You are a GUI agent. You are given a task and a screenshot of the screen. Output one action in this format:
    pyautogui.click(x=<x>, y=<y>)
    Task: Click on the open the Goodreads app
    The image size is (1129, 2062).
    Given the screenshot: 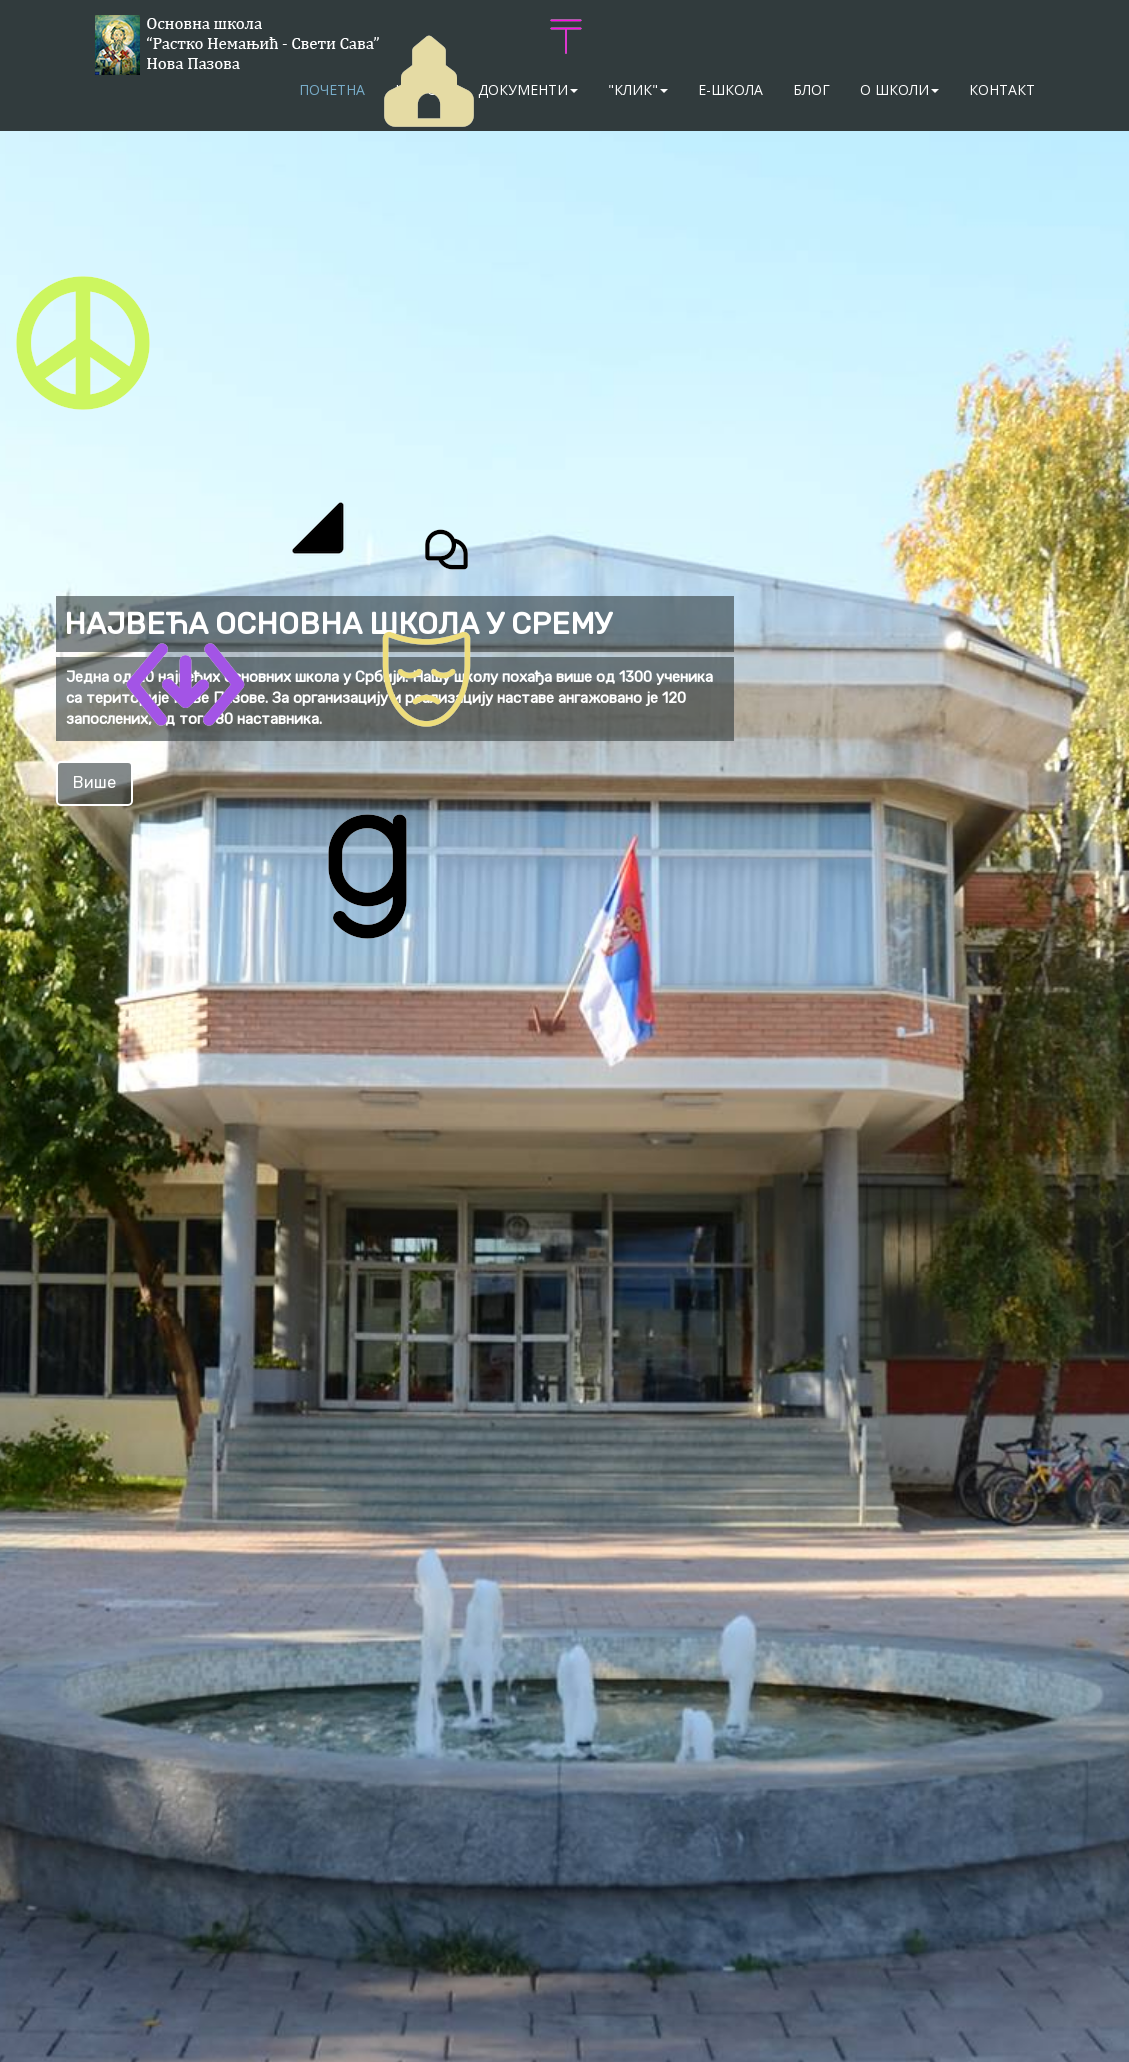 What is the action you would take?
    pyautogui.click(x=367, y=876)
    